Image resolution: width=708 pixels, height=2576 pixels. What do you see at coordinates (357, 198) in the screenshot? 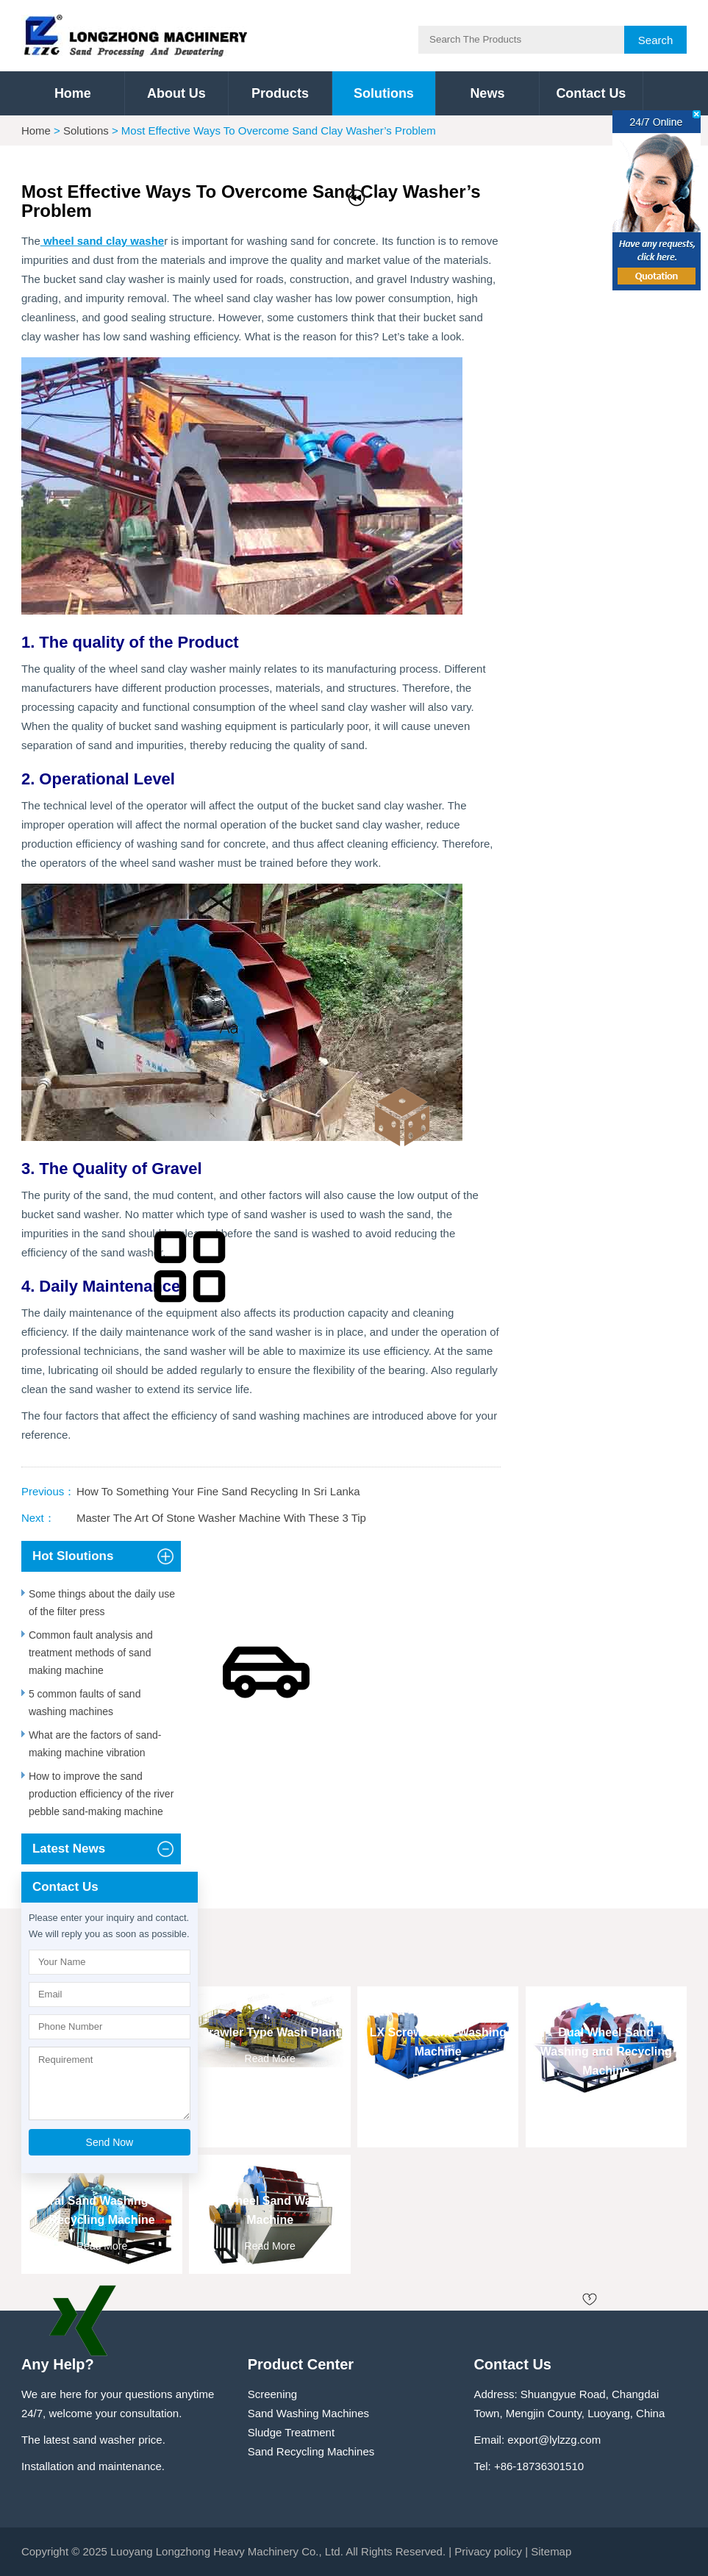
I see `rewind or skip to previous track` at bounding box center [357, 198].